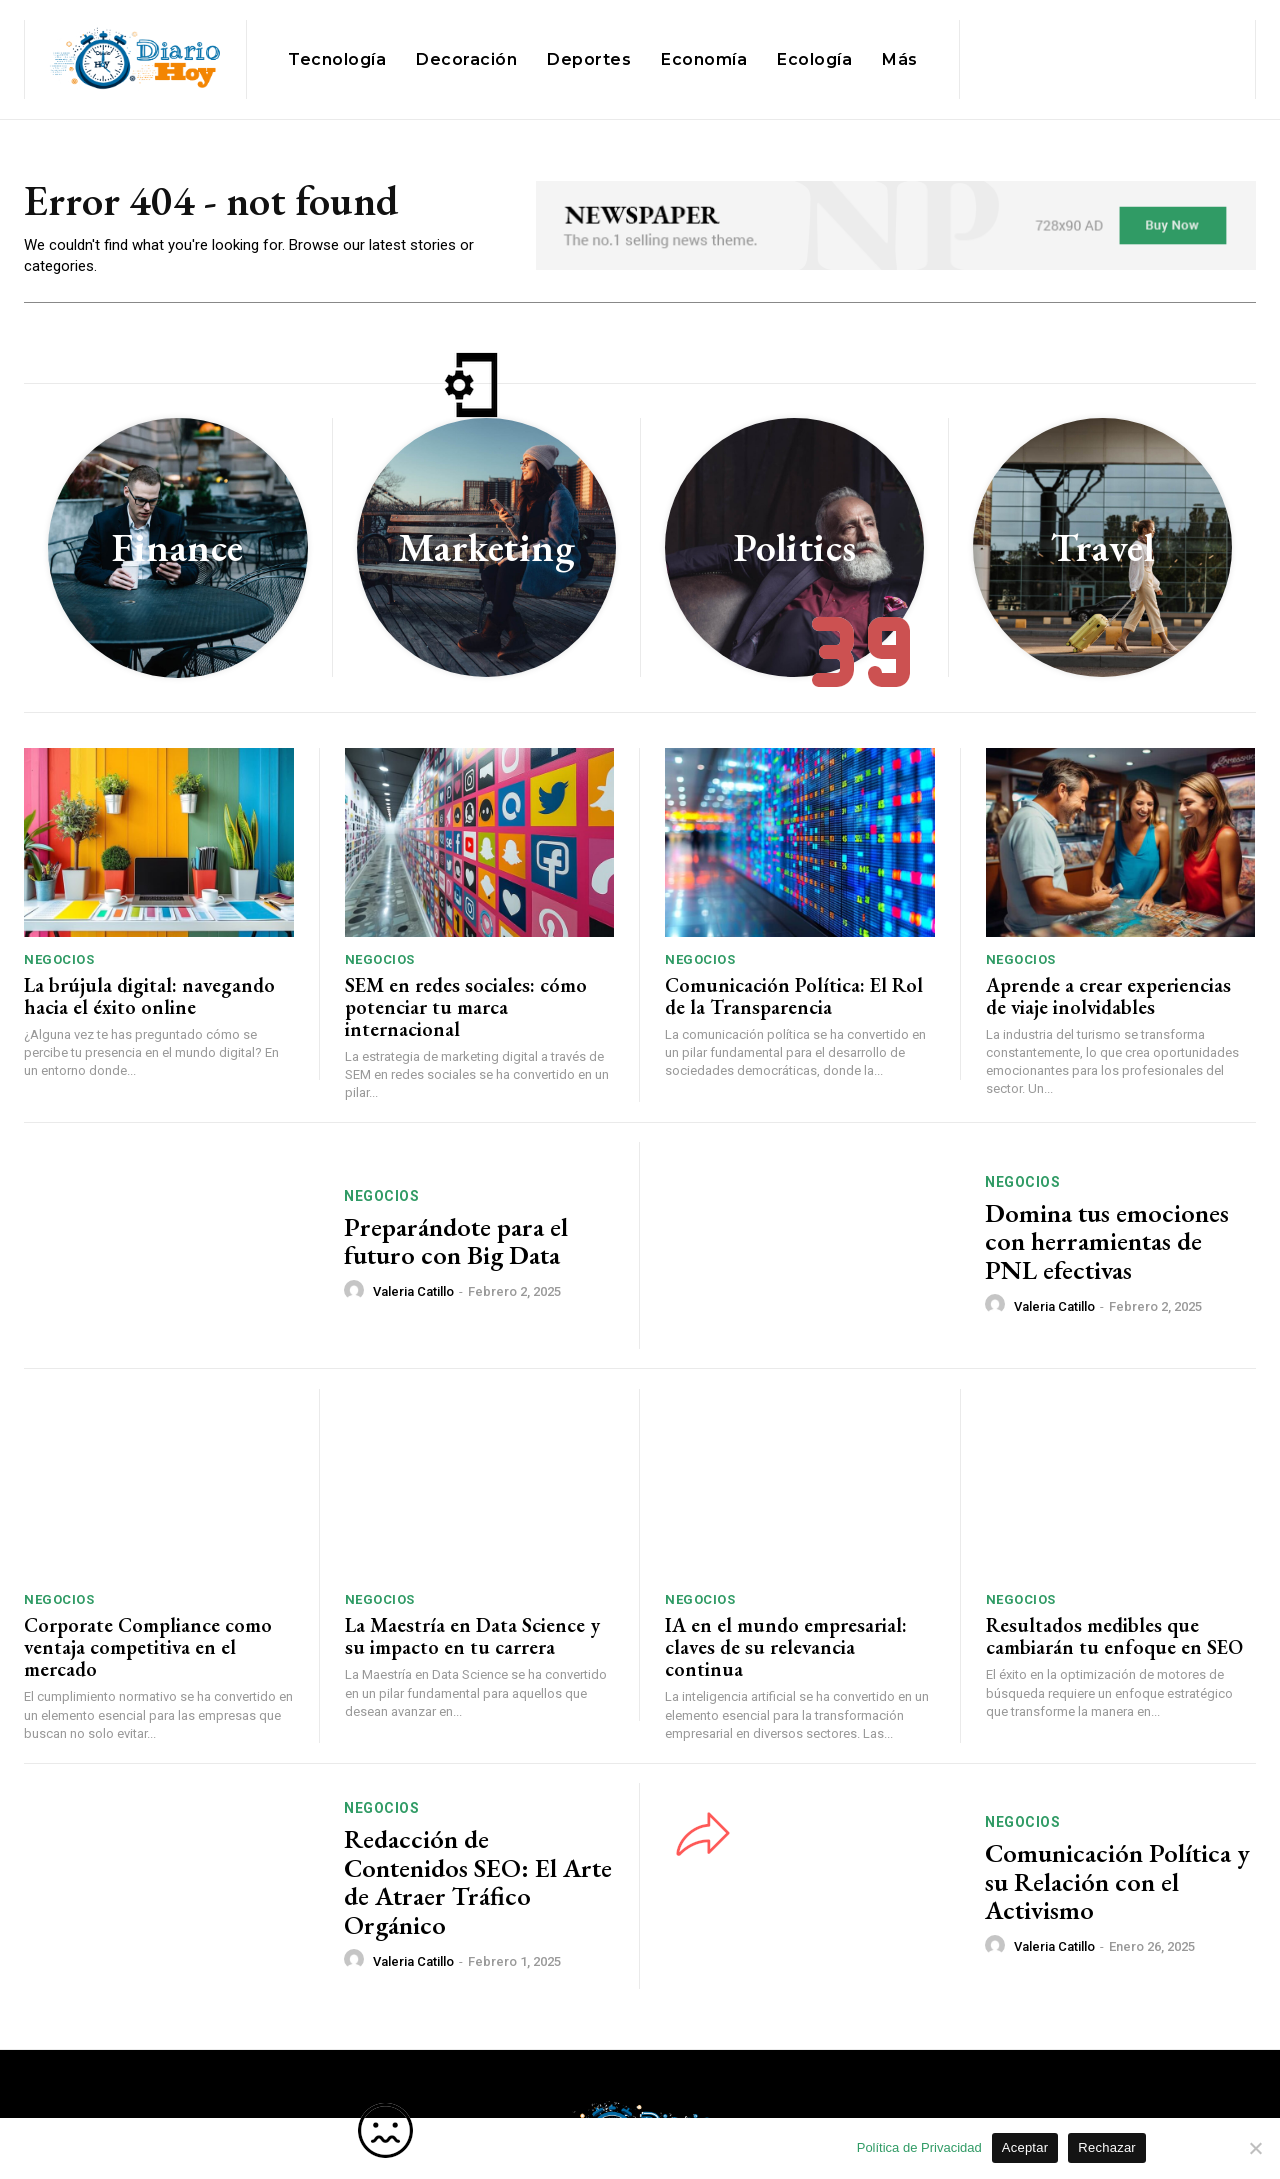  Describe the element at coordinates (861, 652) in the screenshot. I see `displays the number 39 as a count or quantity indicator` at that location.